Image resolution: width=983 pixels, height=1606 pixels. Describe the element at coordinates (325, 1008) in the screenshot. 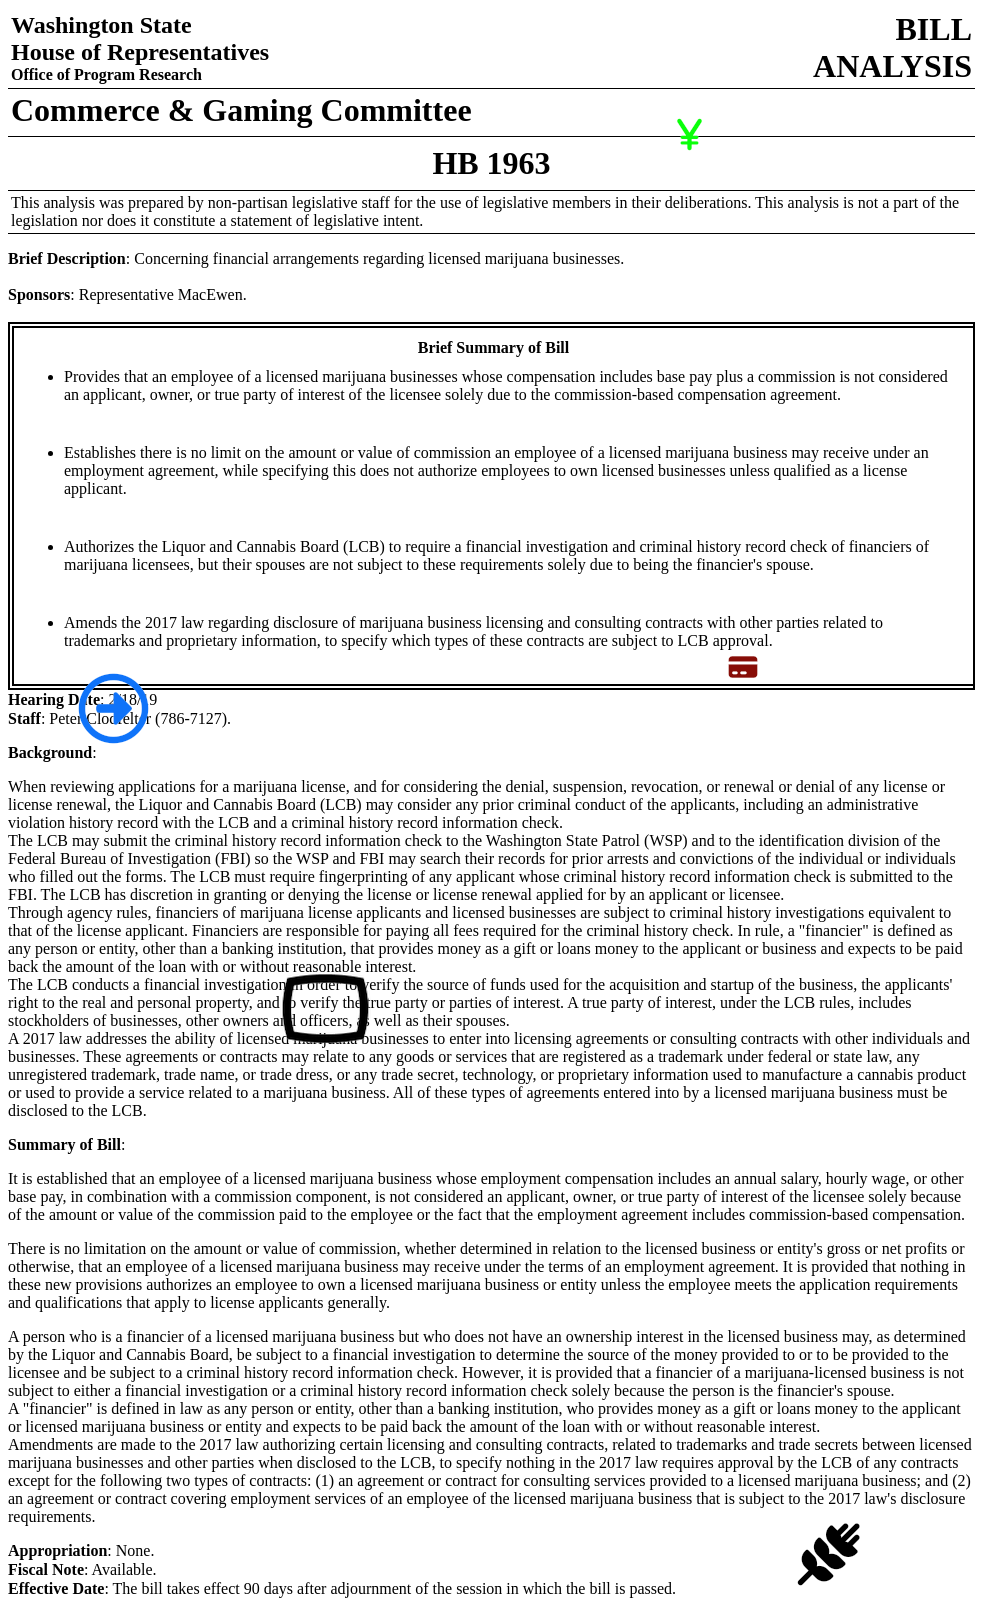

I see `switch to wide-angle or panorama camera mode` at that location.